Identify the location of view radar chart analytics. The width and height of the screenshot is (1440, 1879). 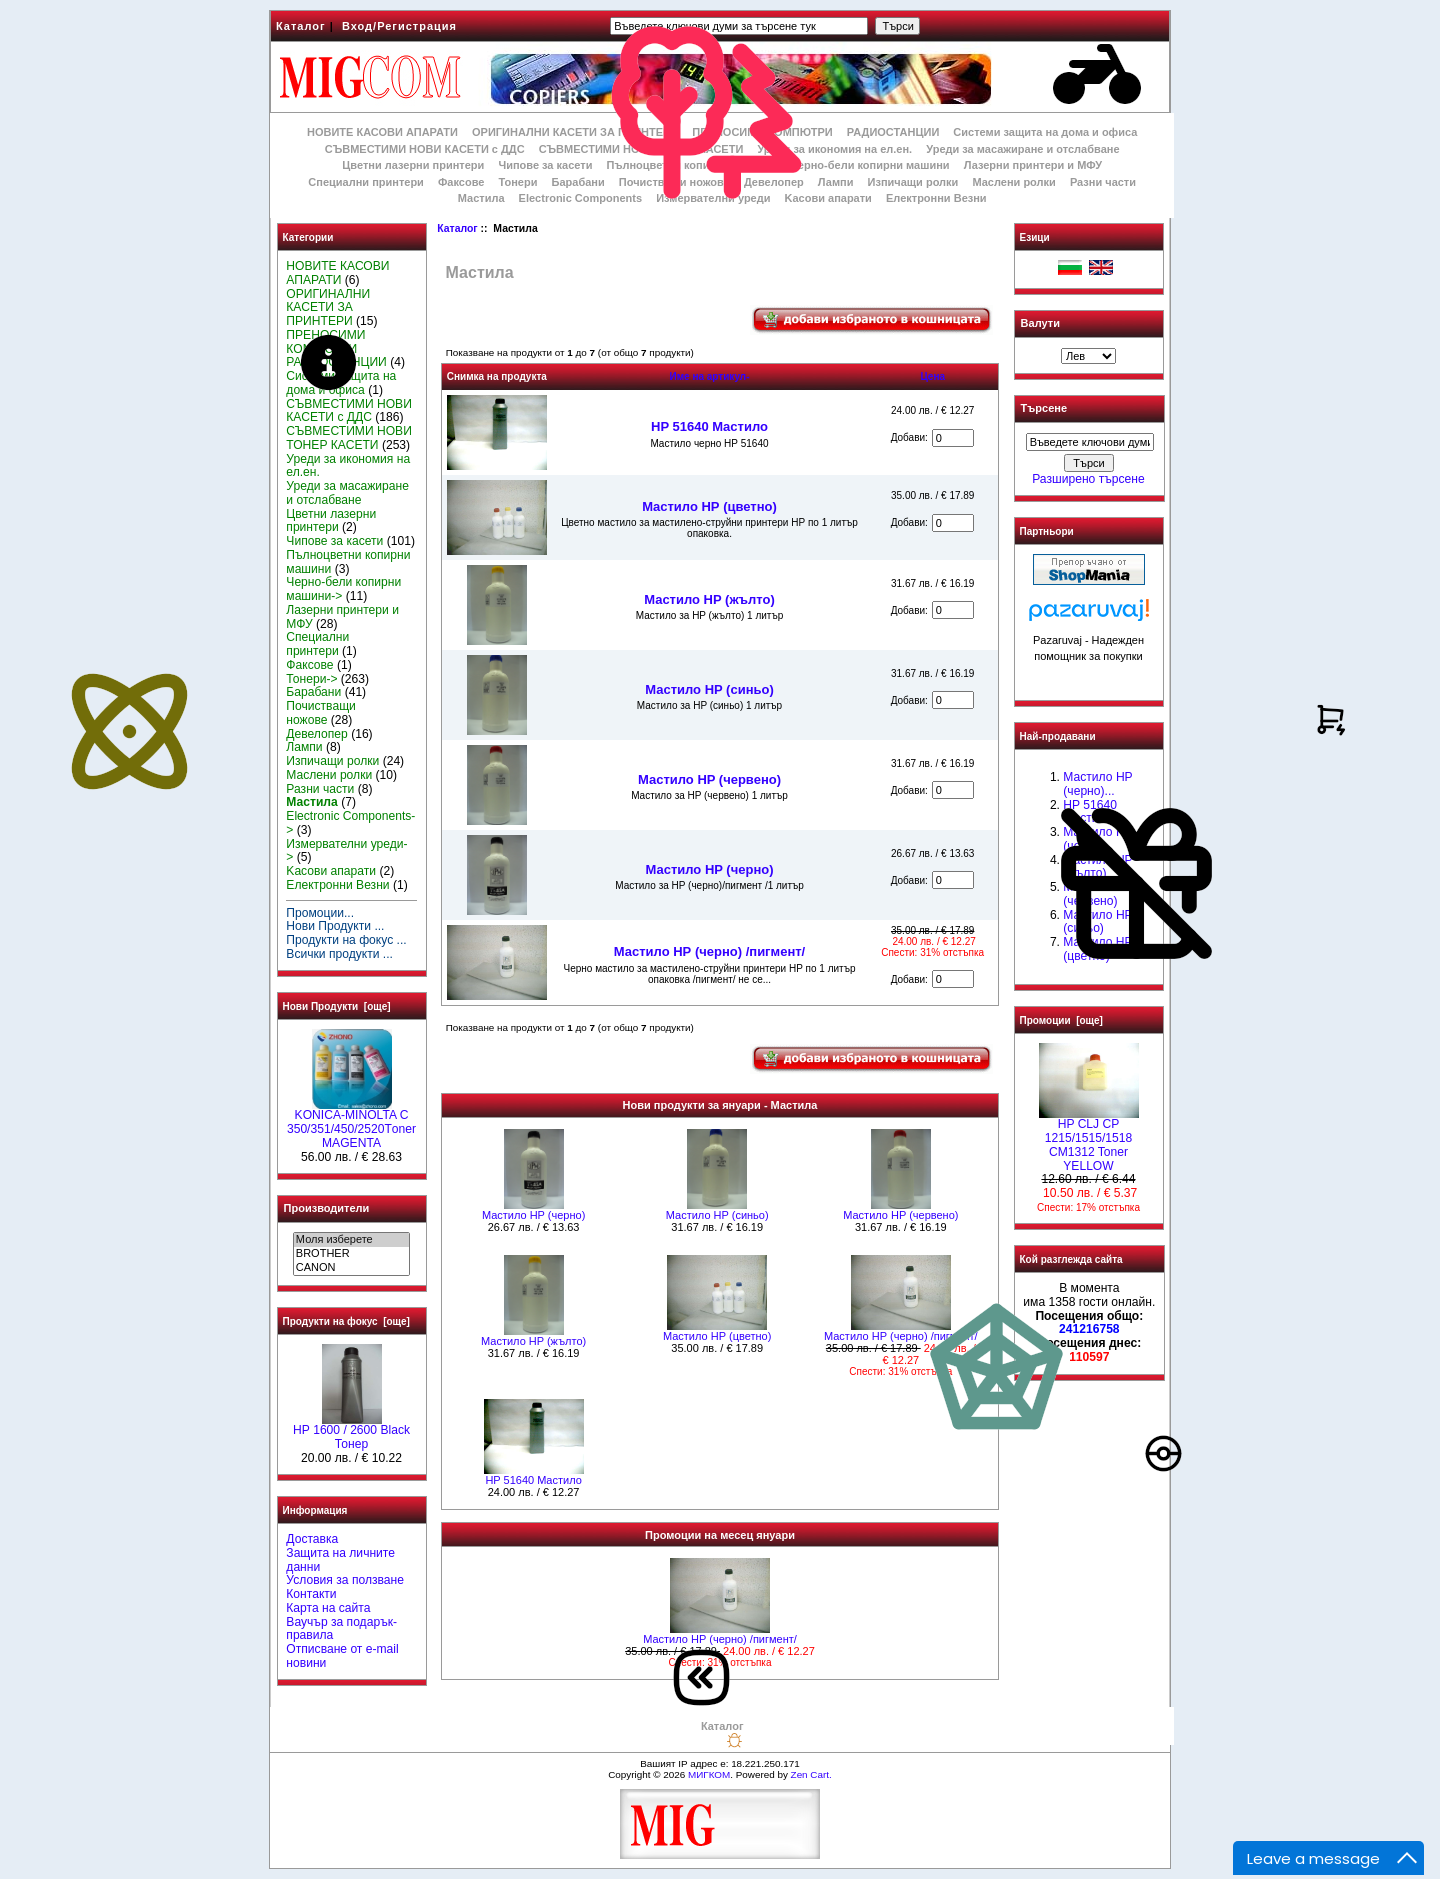
(996, 1366).